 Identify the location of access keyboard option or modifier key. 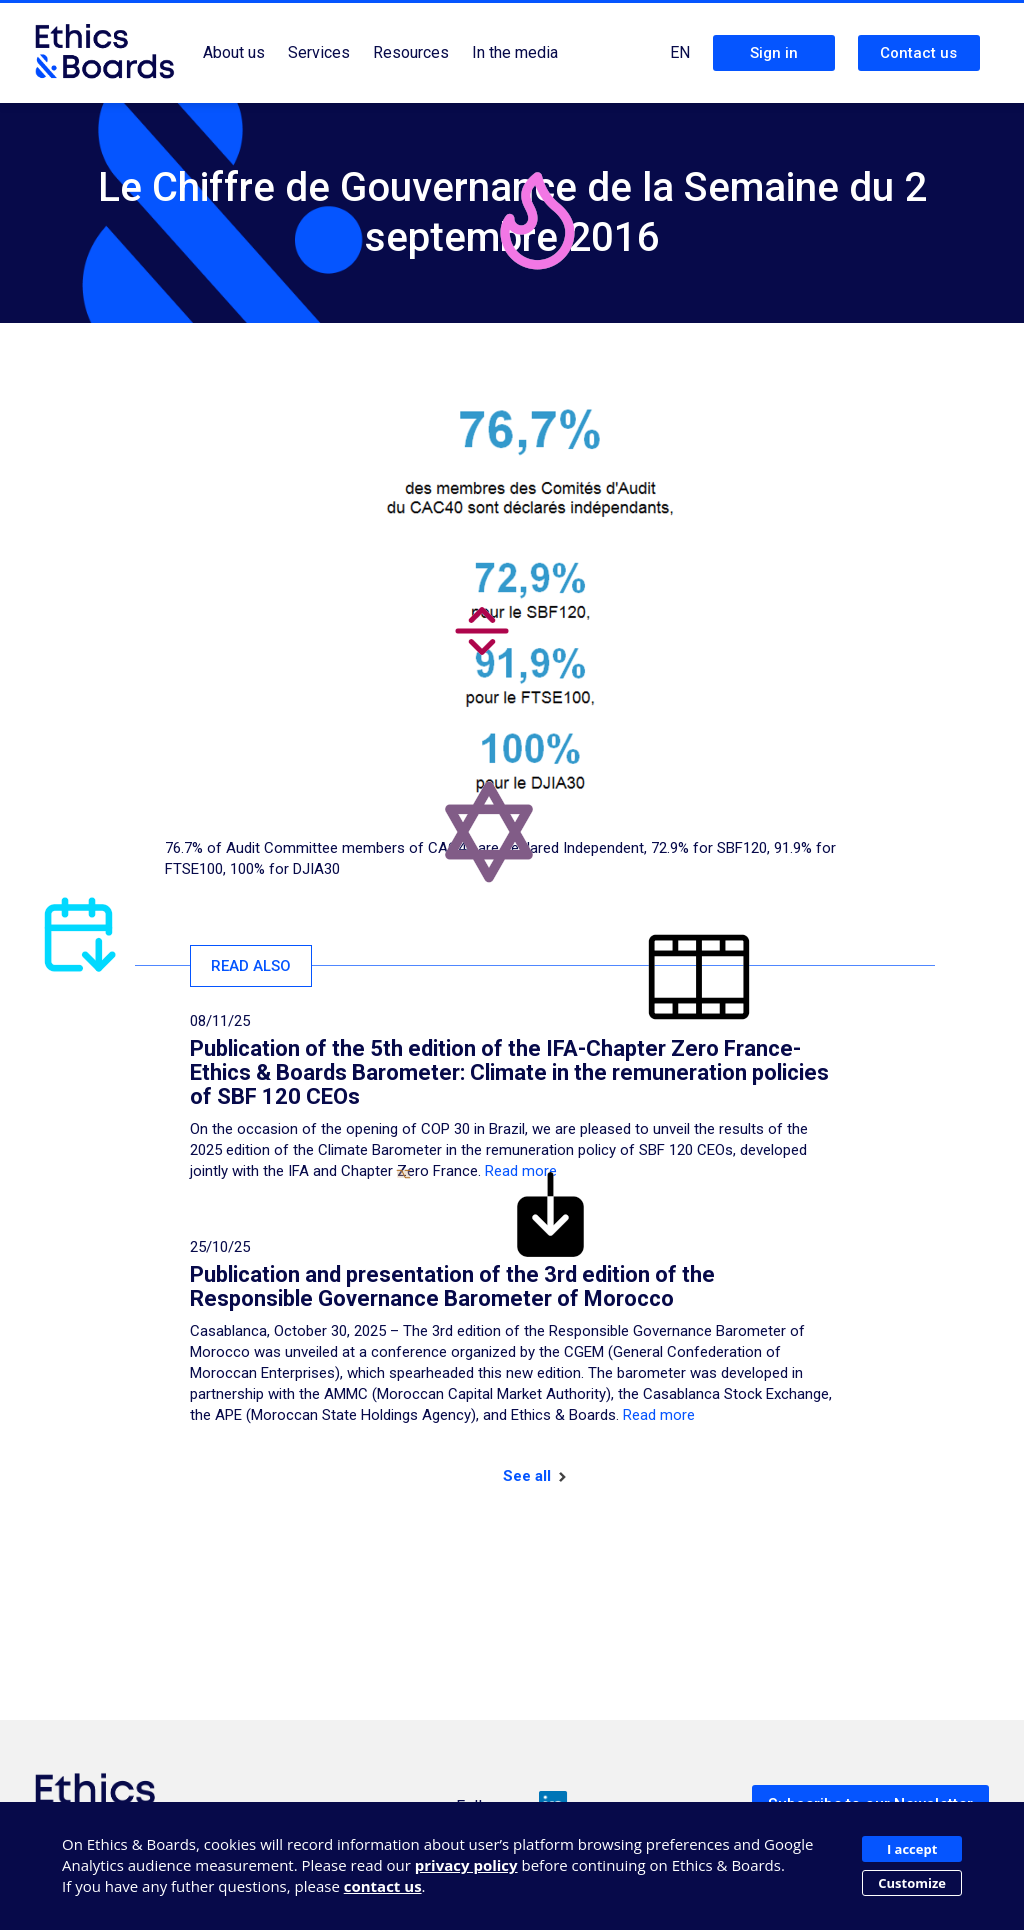
(403, 1173).